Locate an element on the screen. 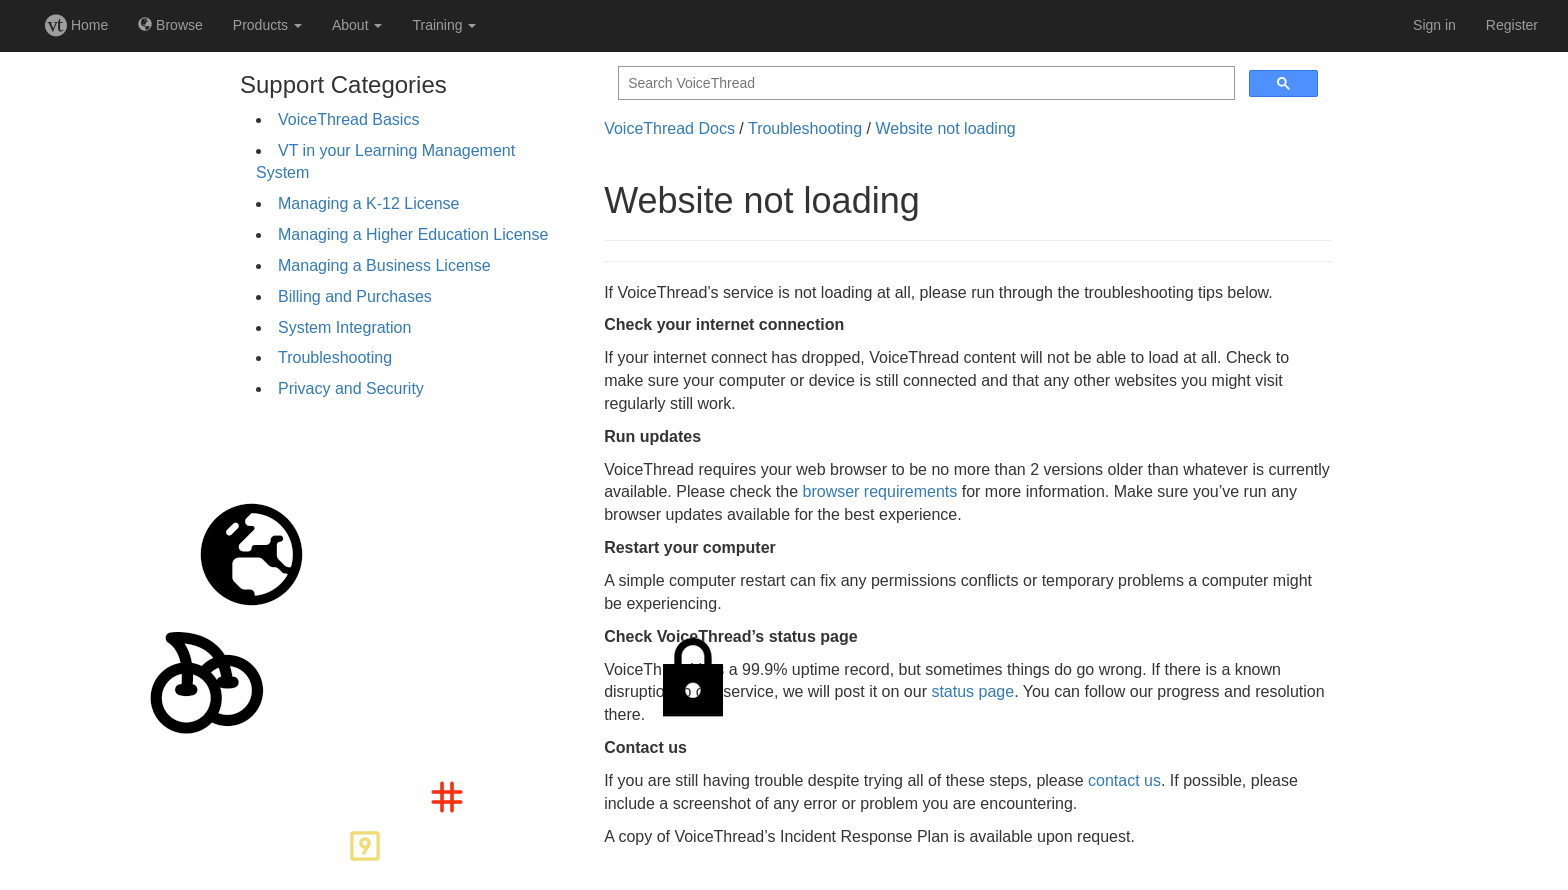 The height and width of the screenshot is (890, 1568). lock or secure this item is located at coordinates (693, 679).